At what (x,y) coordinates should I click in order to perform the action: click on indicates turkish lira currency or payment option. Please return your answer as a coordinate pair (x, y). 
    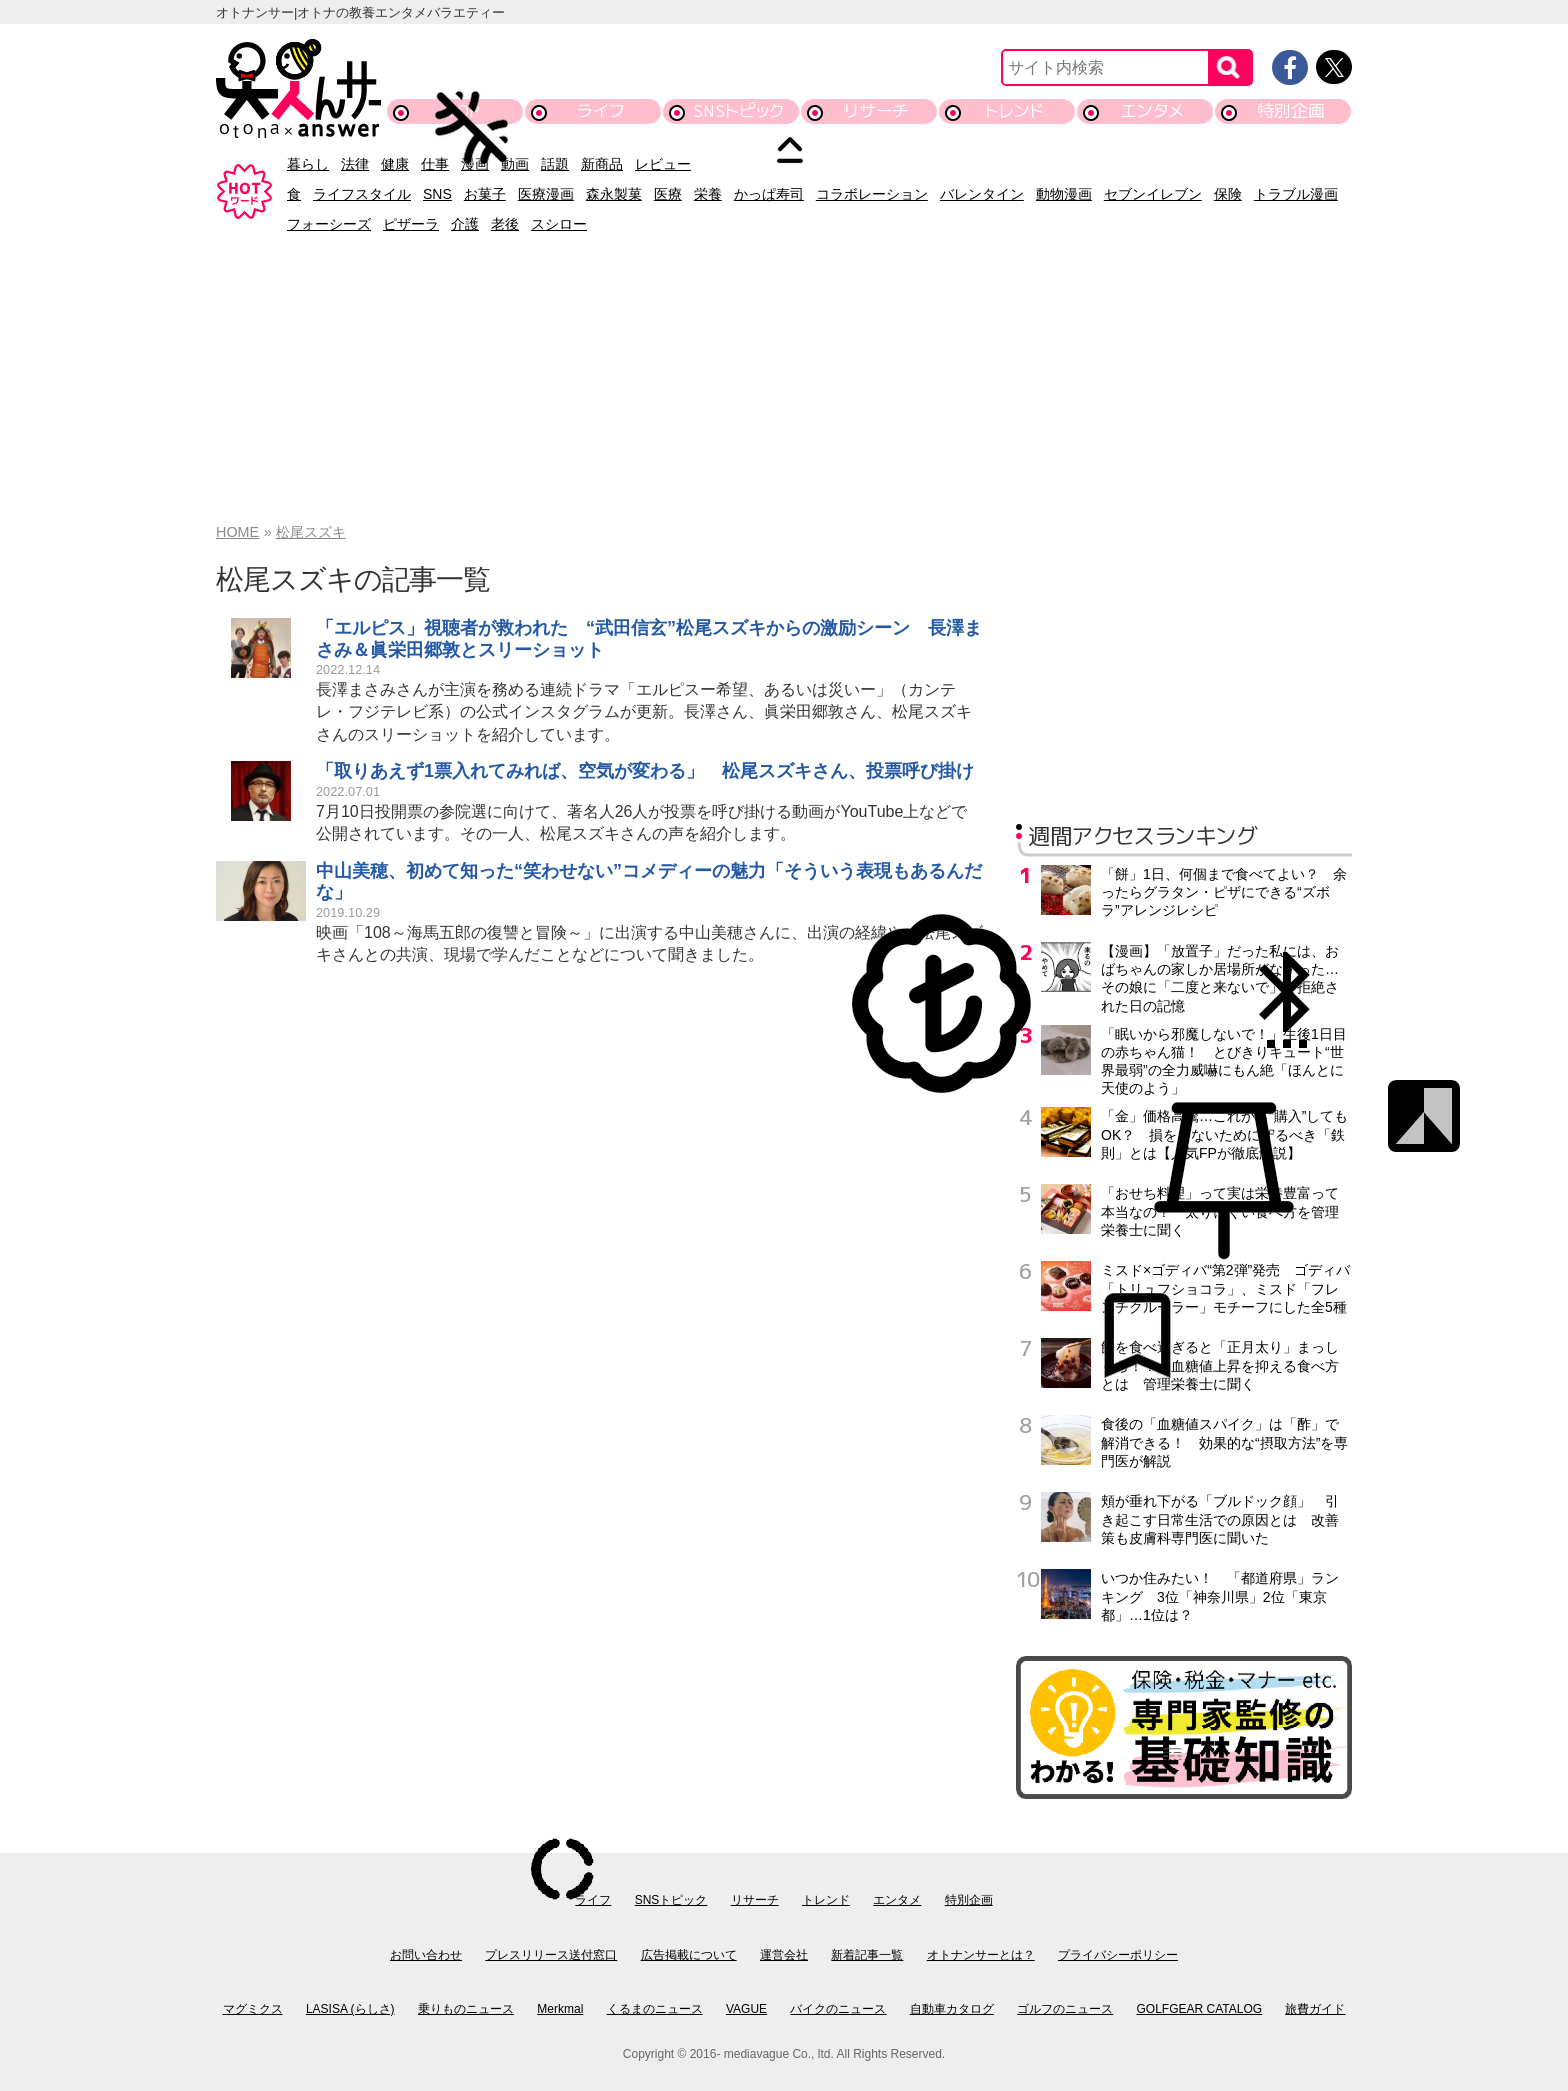
    Looking at the image, I should click on (941, 1003).